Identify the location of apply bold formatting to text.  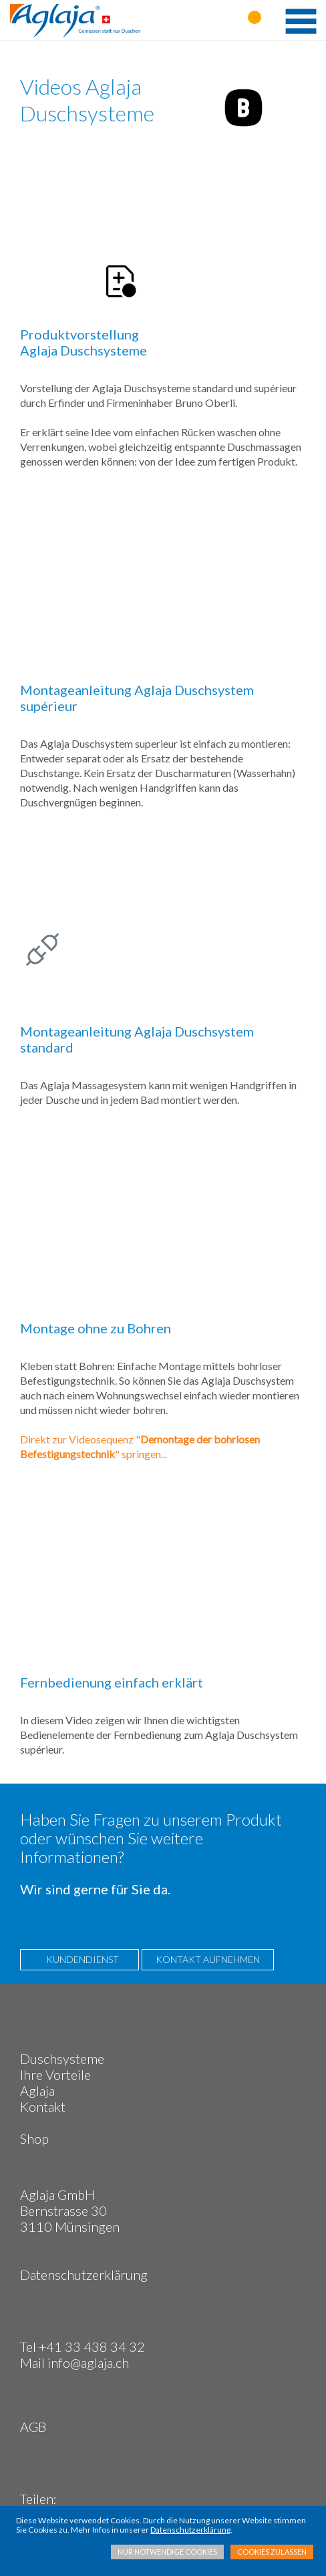
(243, 107).